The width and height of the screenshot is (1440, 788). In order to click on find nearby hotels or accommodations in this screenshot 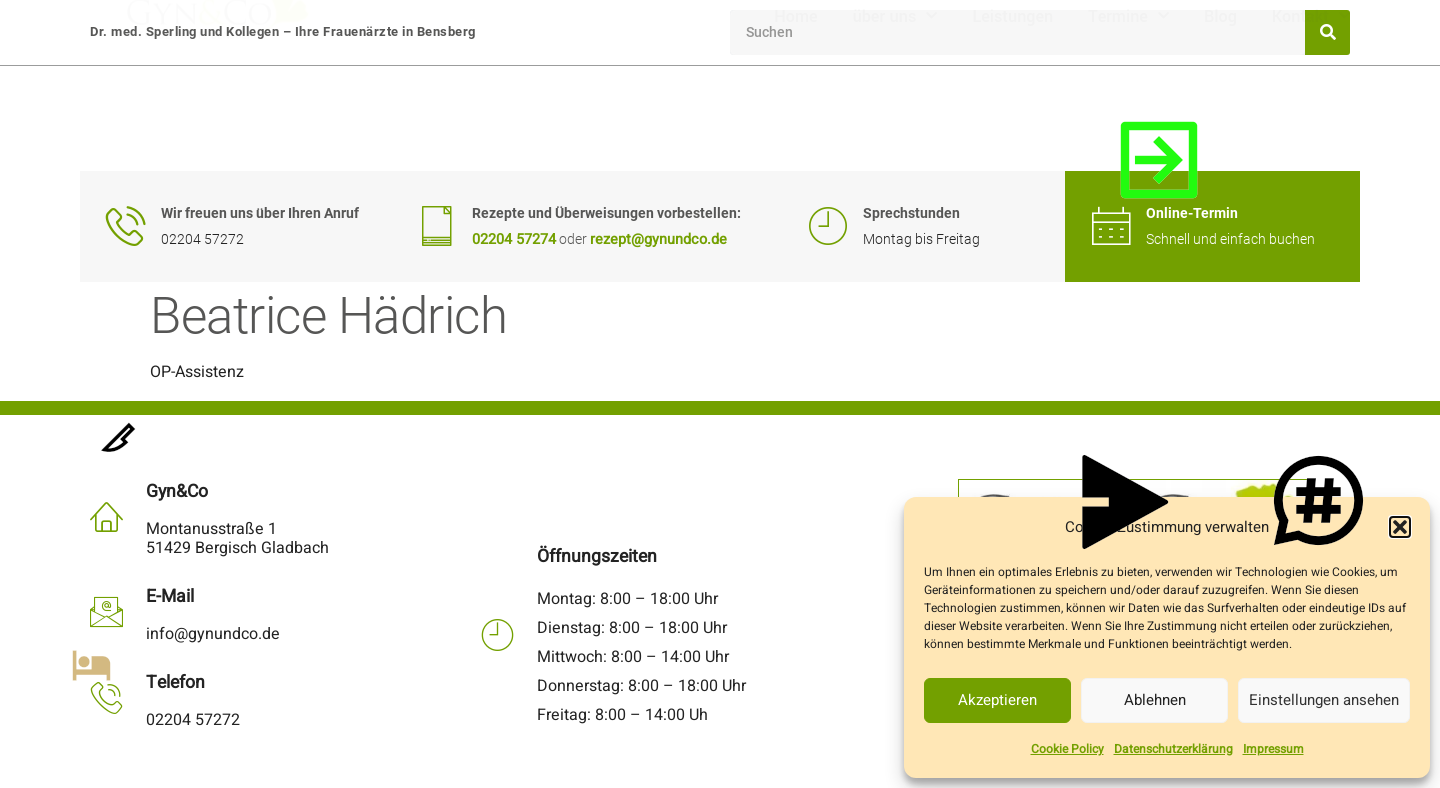, I will do `click(91, 665)`.